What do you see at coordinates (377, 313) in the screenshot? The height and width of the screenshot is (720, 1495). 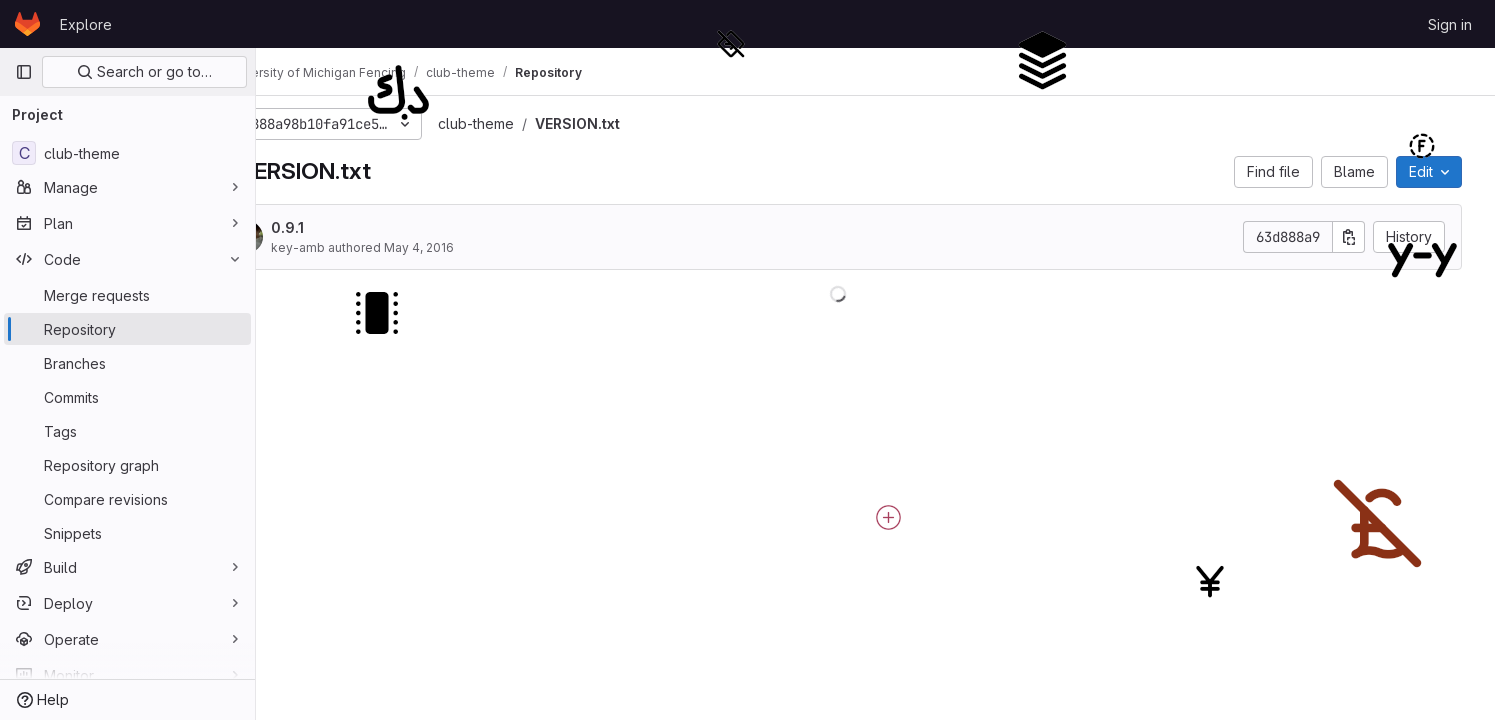 I see `view container or package contents` at bounding box center [377, 313].